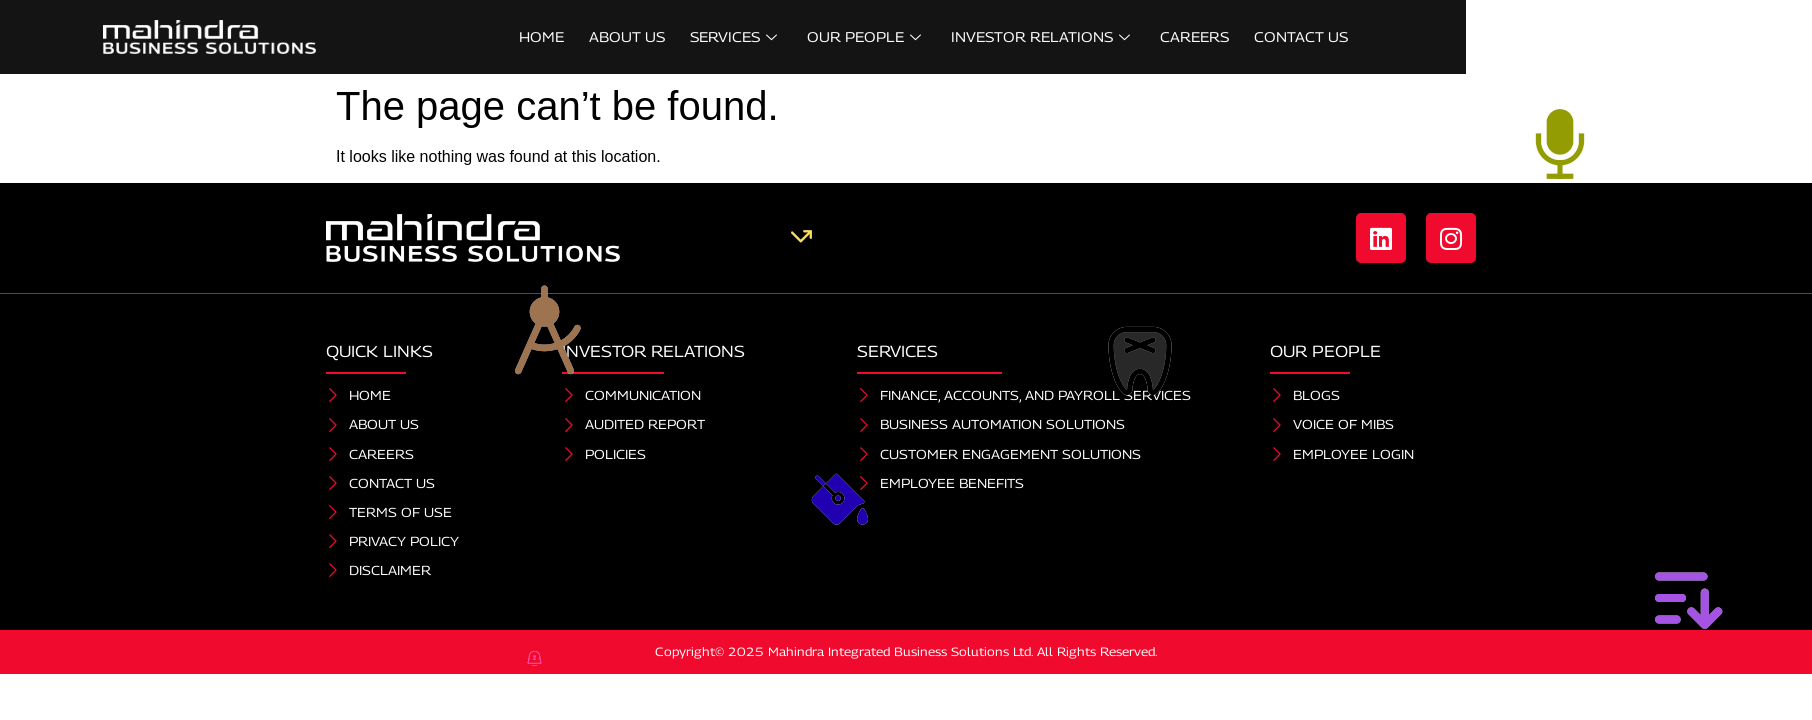 The width and height of the screenshot is (1812, 720). Describe the element at coordinates (839, 501) in the screenshot. I see `fill area with selected color` at that location.